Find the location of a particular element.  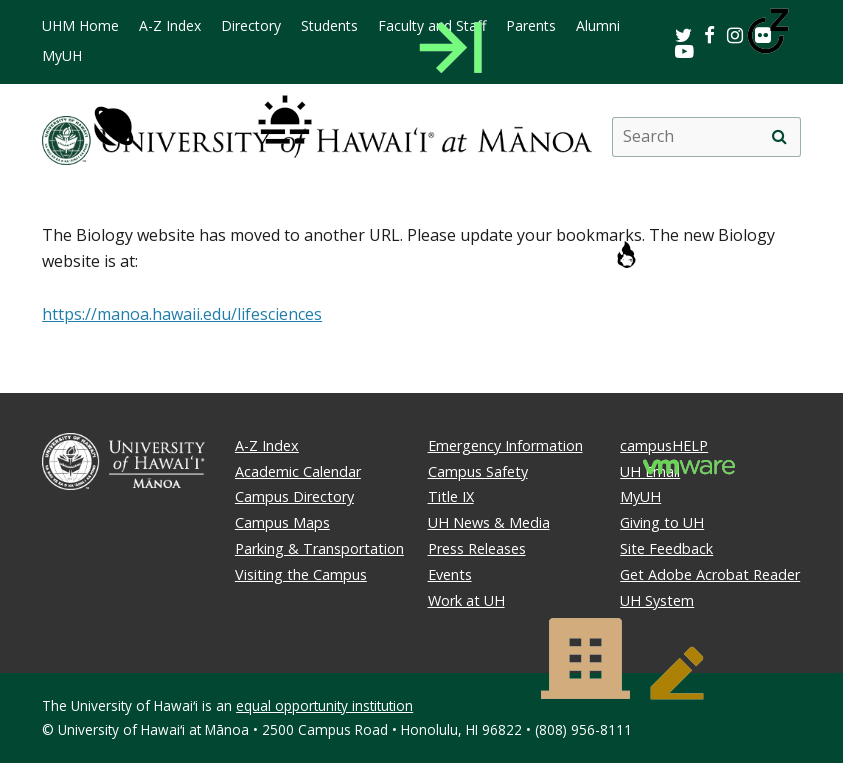

edit content or text is located at coordinates (677, 673).